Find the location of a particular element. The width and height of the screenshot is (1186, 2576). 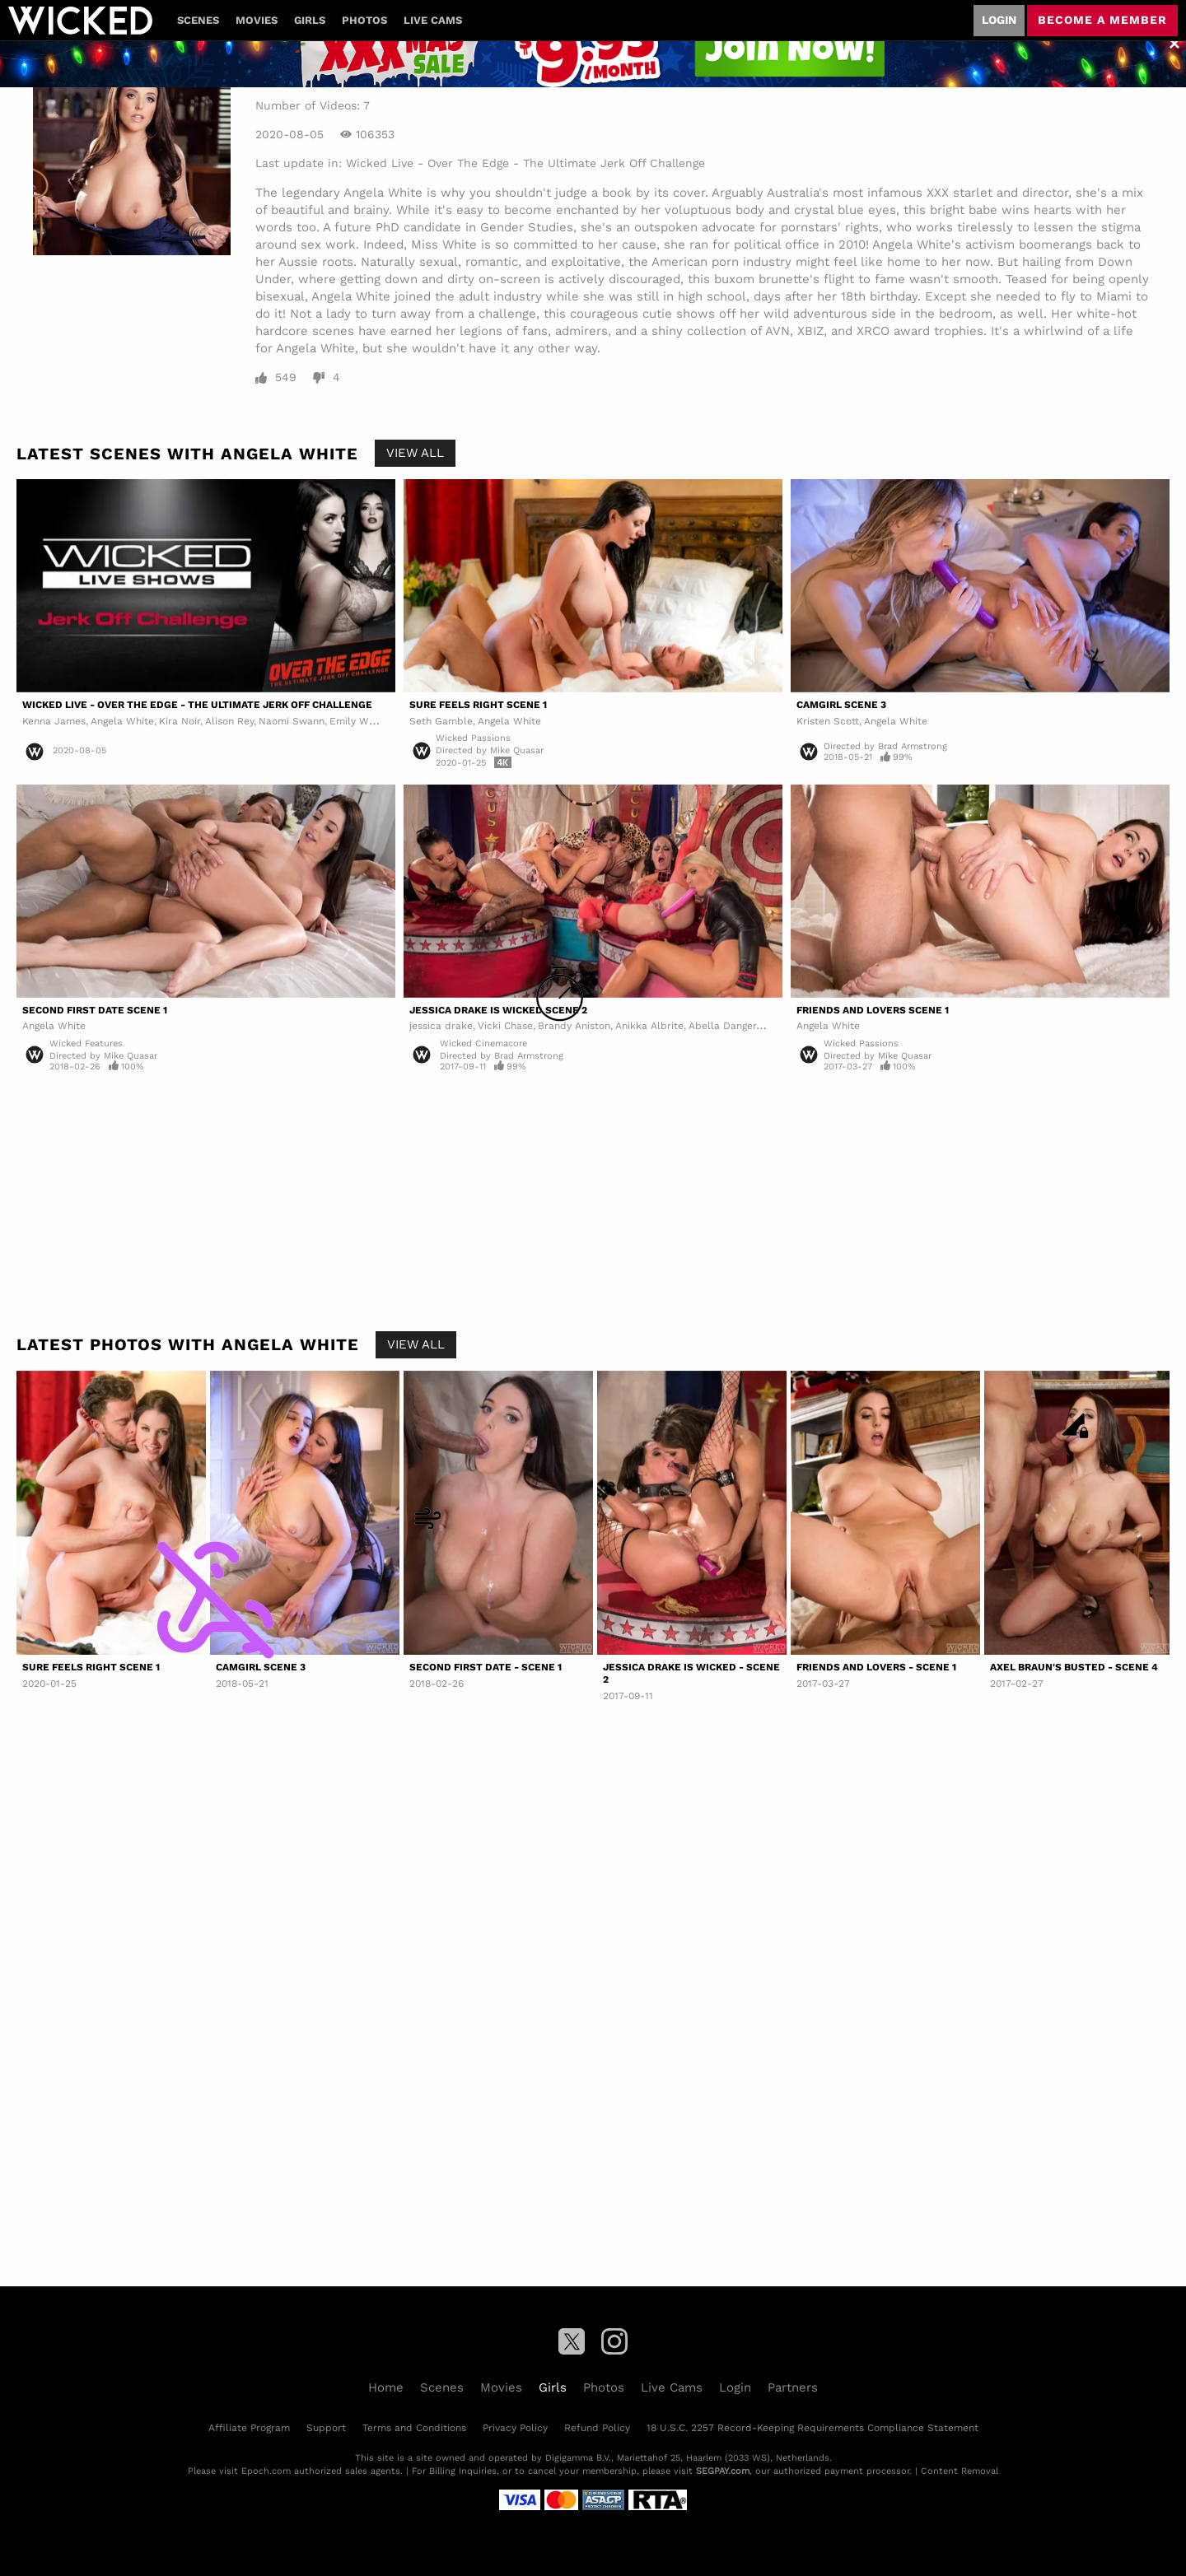

set a countdown timer is located at coordinates (559, 995).